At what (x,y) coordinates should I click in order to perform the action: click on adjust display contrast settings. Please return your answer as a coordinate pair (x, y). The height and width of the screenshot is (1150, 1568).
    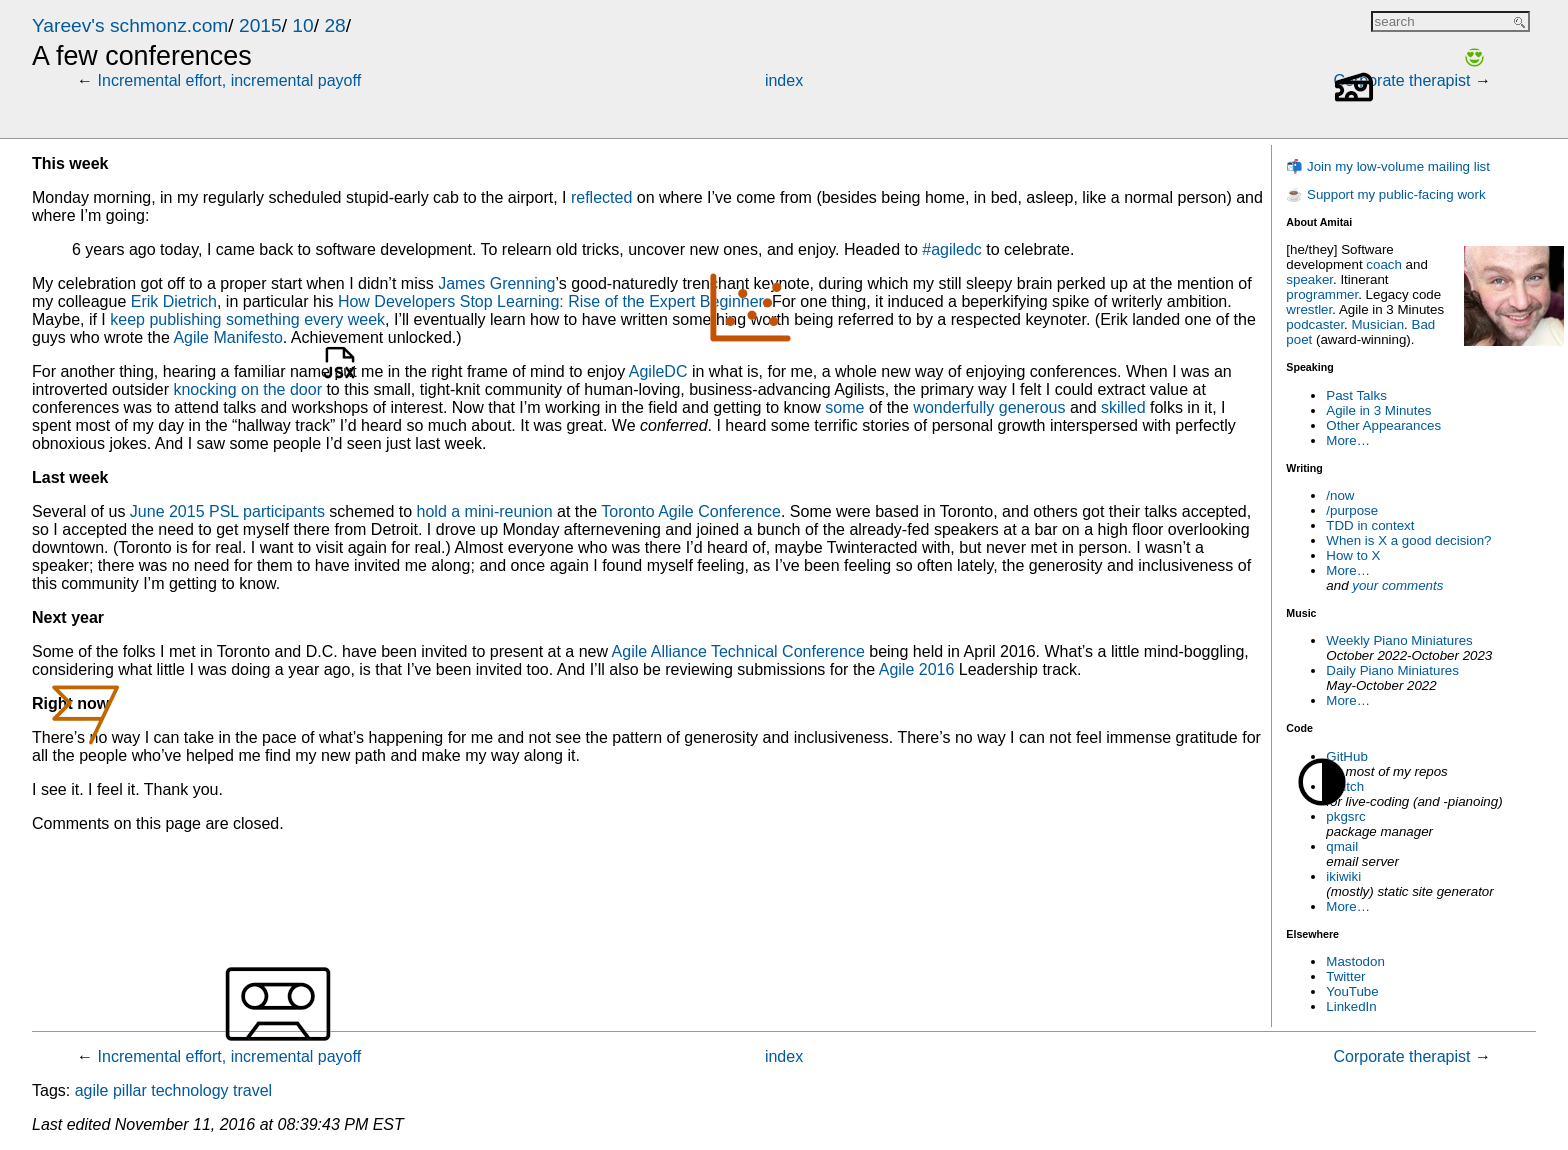
    Looking at the image, I should click on (1322, 782).